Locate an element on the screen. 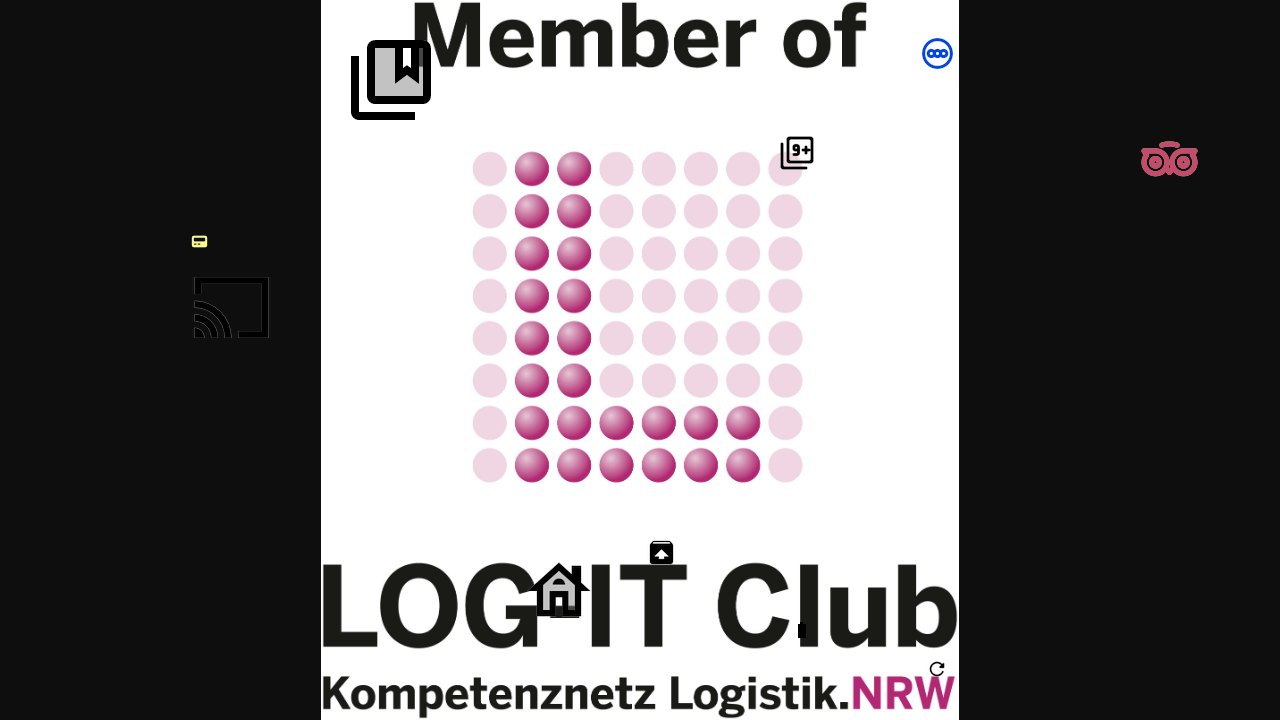  cast to a nearby device is located at coordinates (231, 307).